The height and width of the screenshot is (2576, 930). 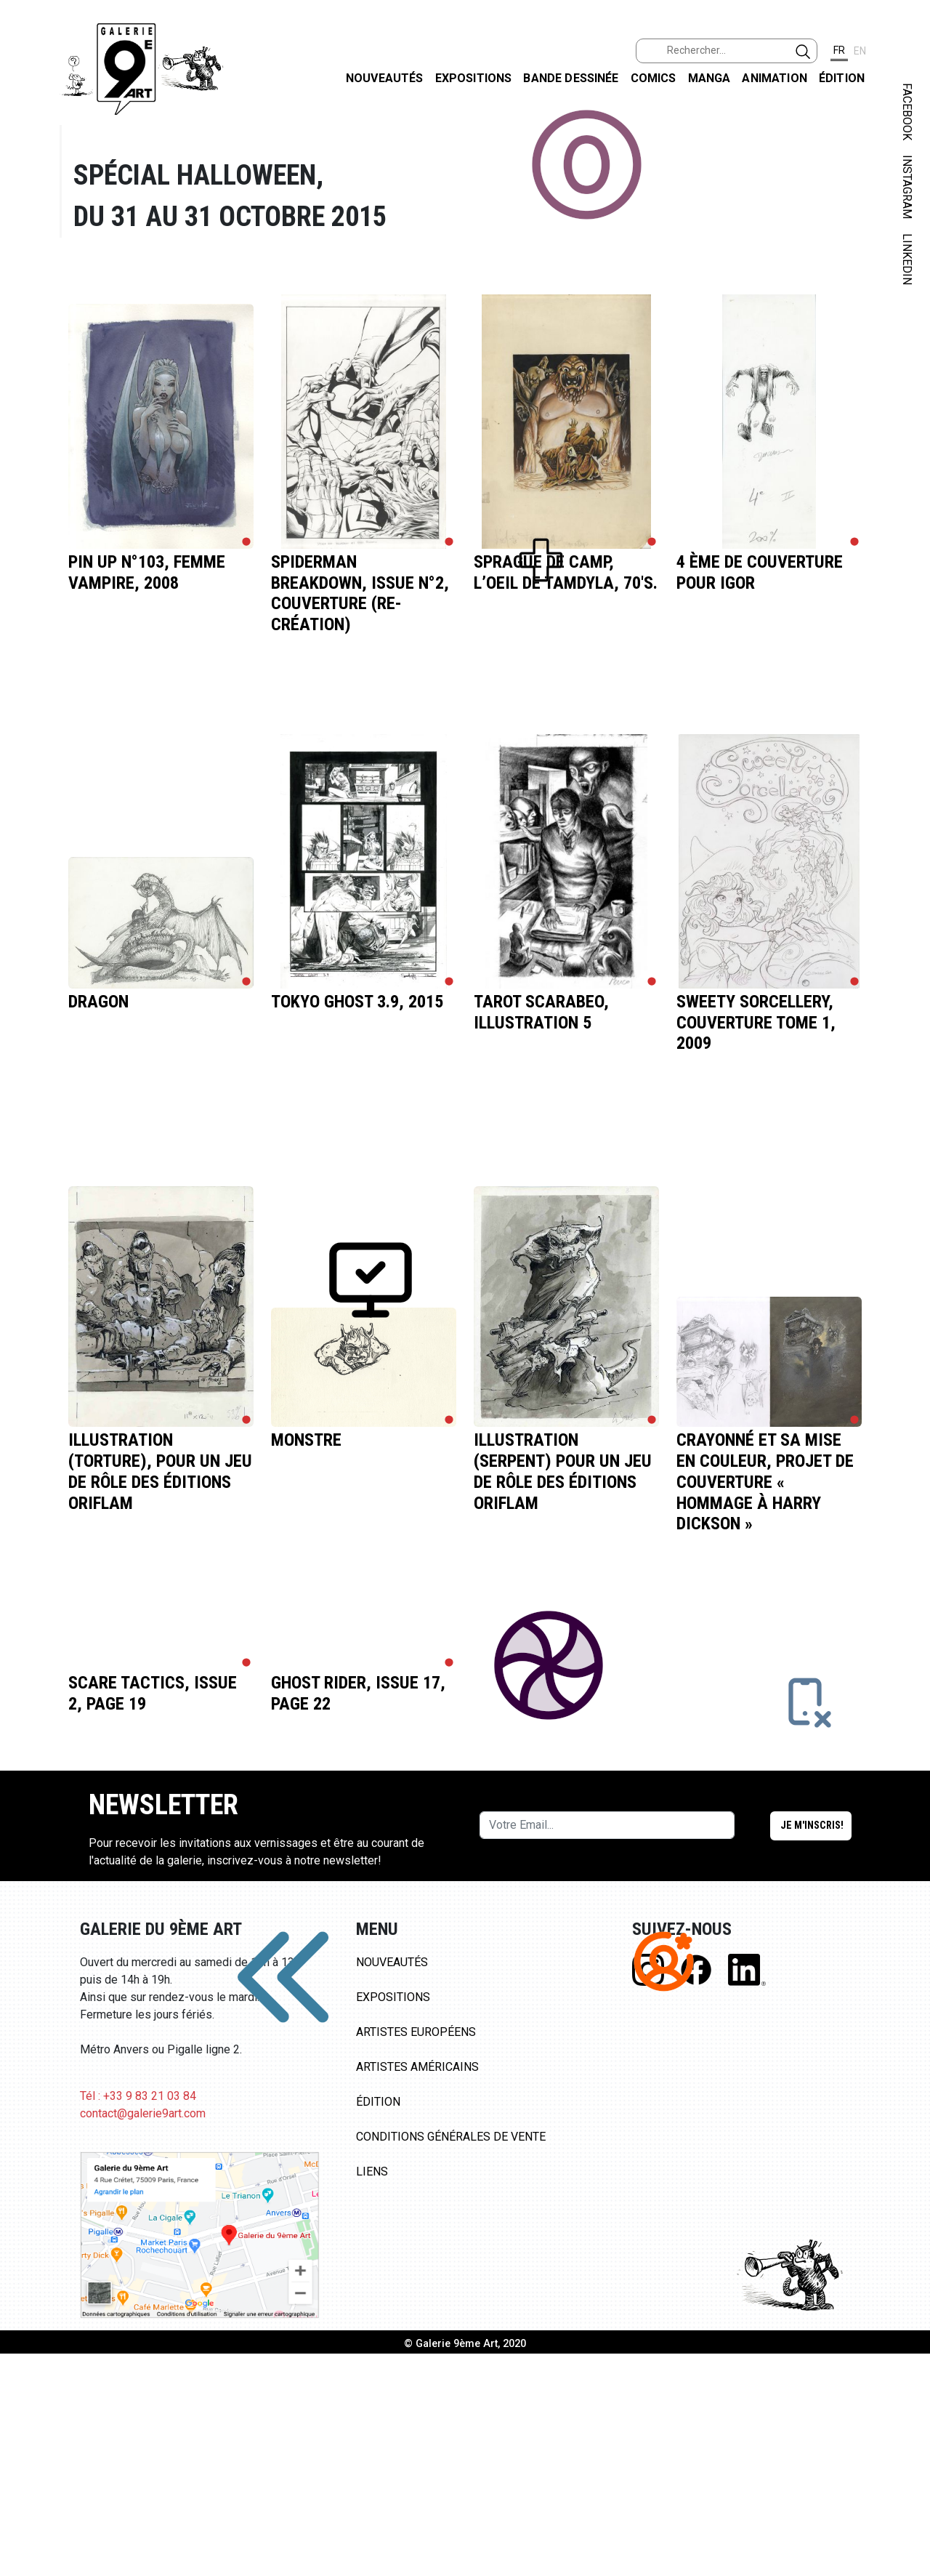 I want to click on system check passed or monitor verified, so click(x=371, y=1280).